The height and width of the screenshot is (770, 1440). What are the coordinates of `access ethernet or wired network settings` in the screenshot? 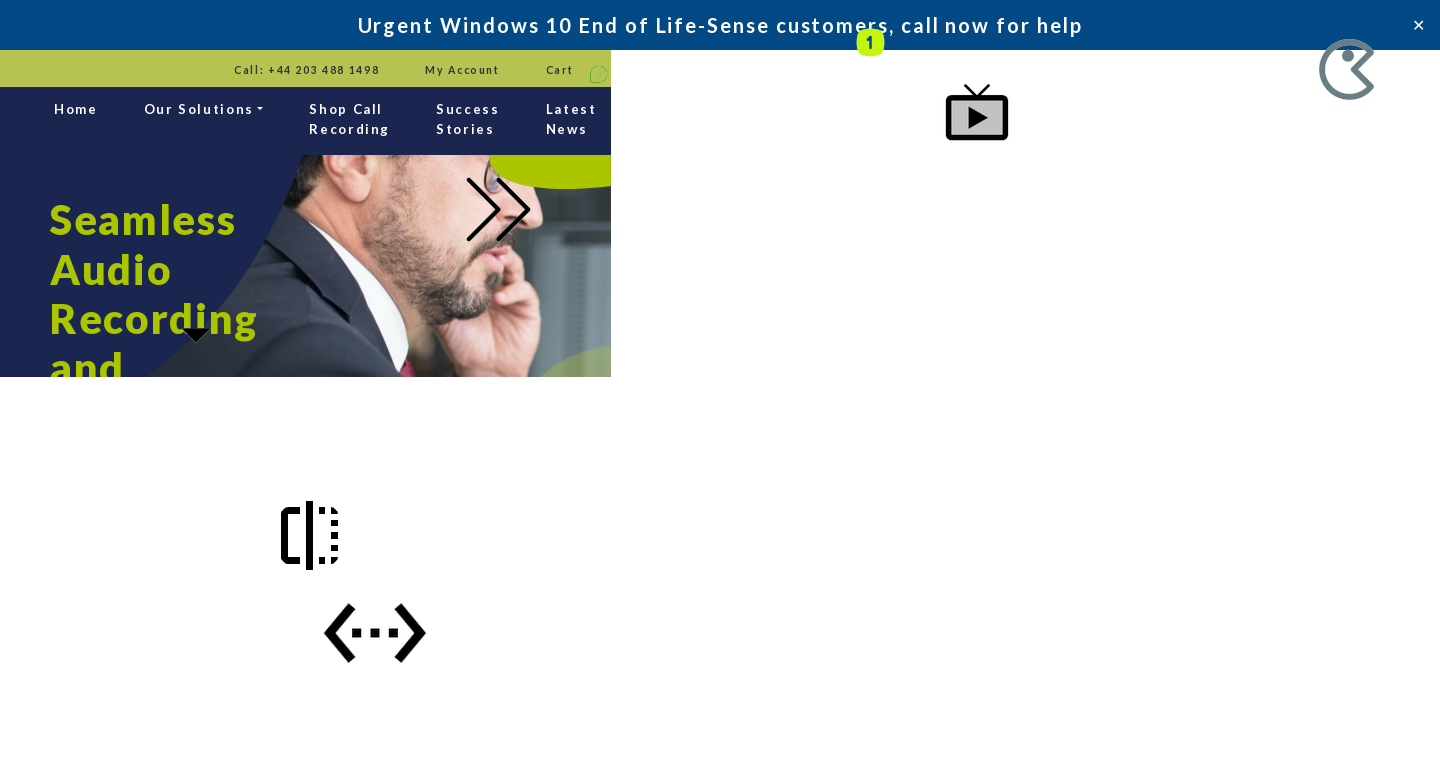 It's located at (375, 633).